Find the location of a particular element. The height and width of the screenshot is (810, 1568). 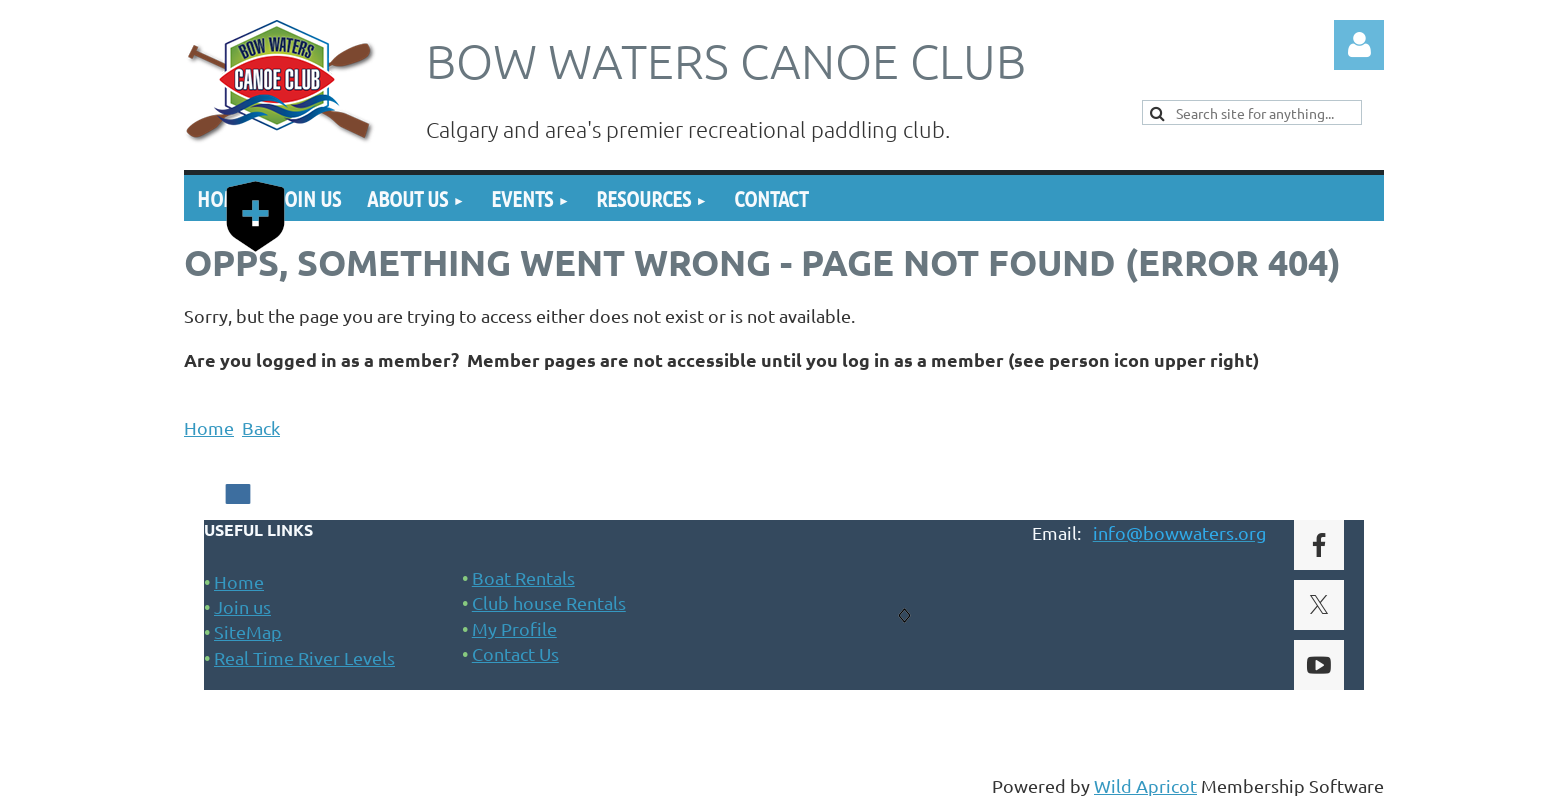

indicates health or medical protection status is located at coordinates (255, 216).